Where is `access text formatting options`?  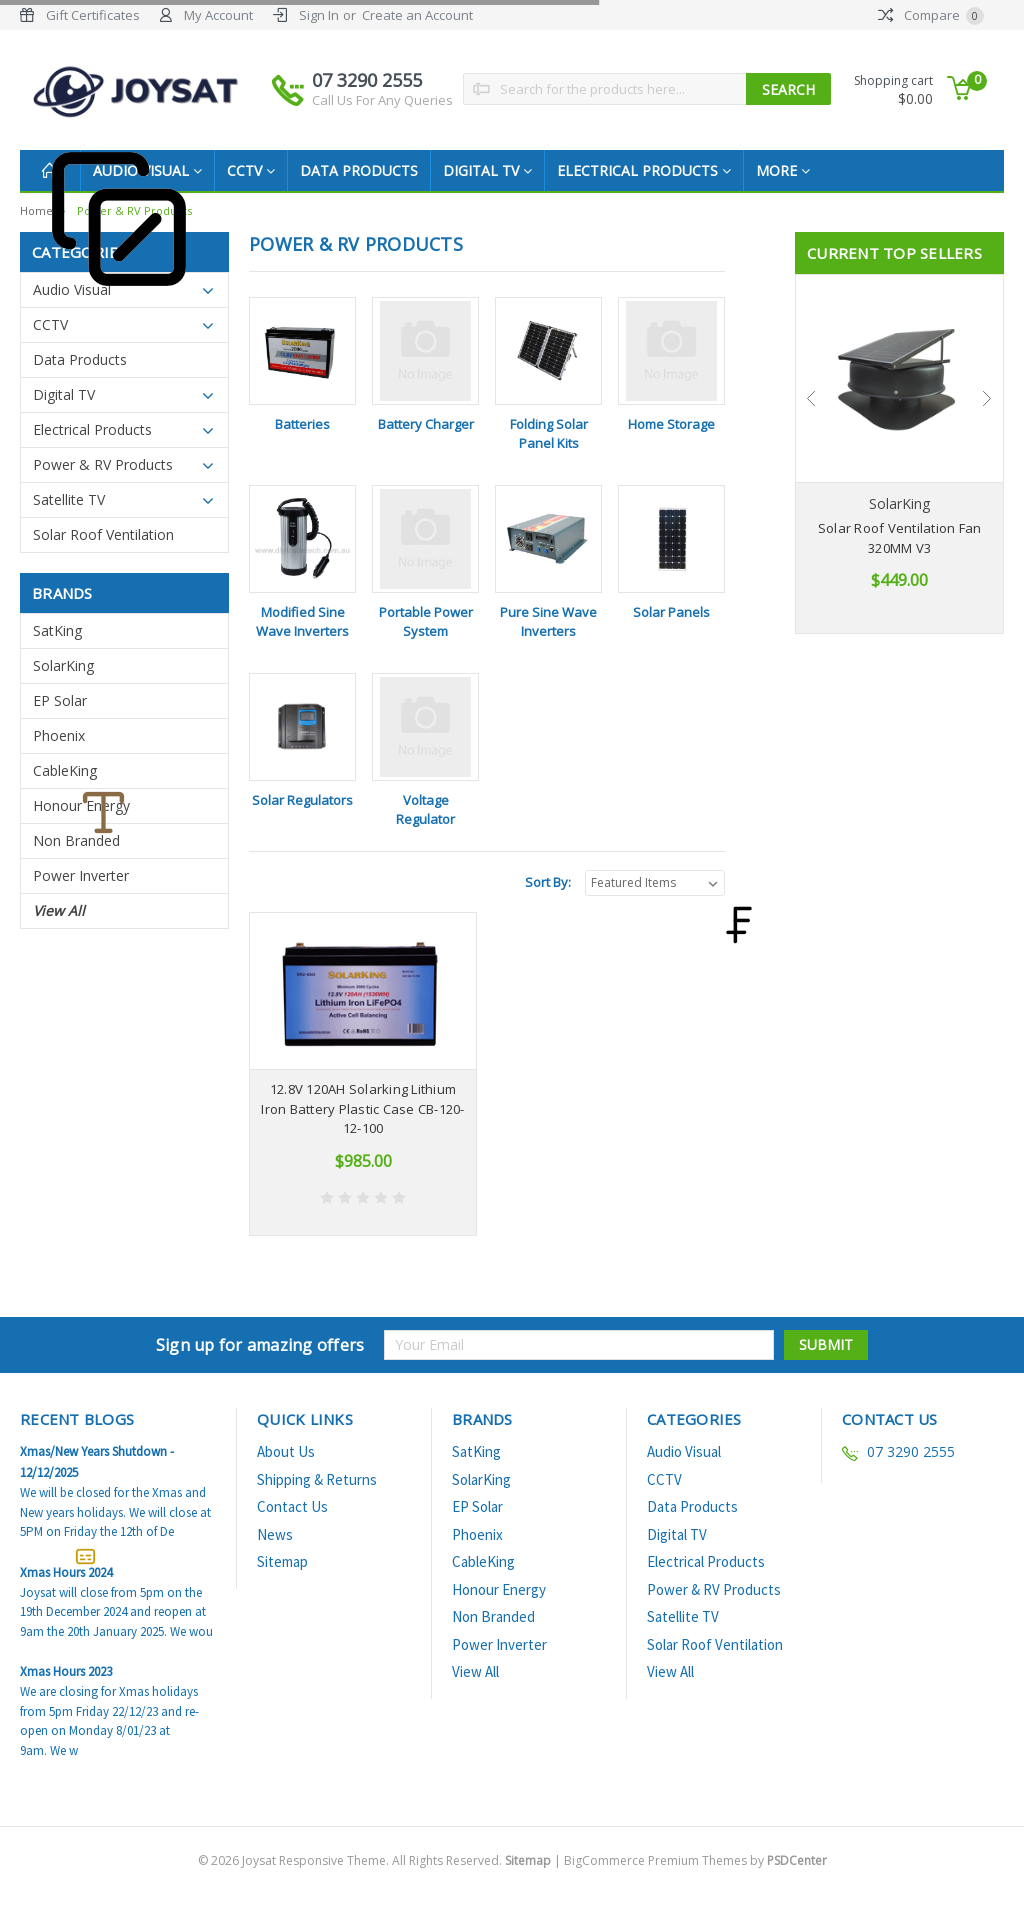
access text formatting options is located at coordinates (103, 812).